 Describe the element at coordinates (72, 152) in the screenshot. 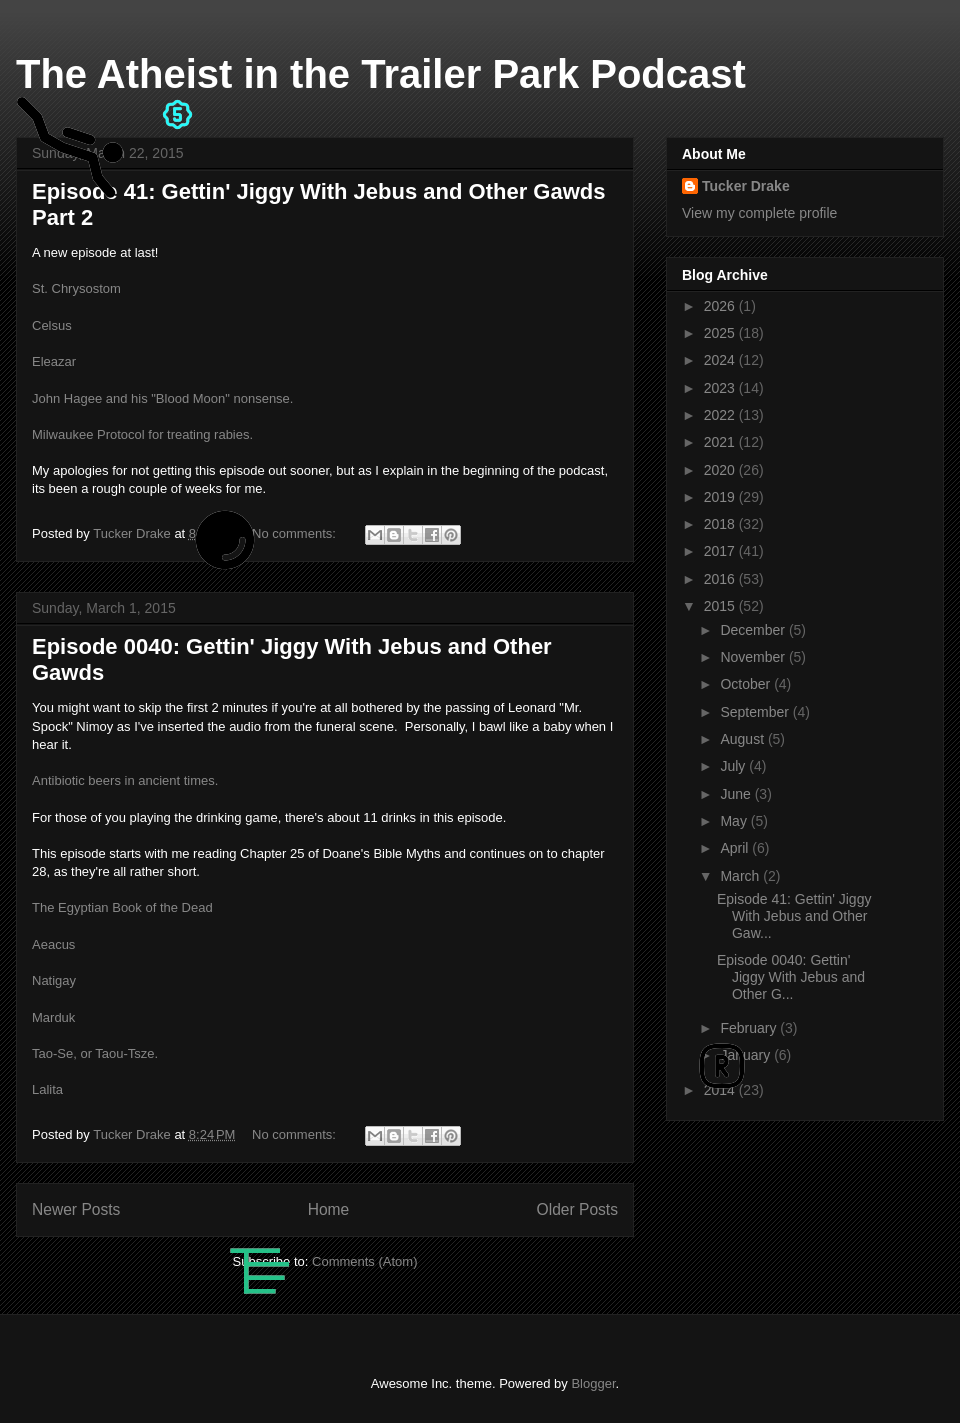

I see `browse scuba diving activities or lessons` at that location.